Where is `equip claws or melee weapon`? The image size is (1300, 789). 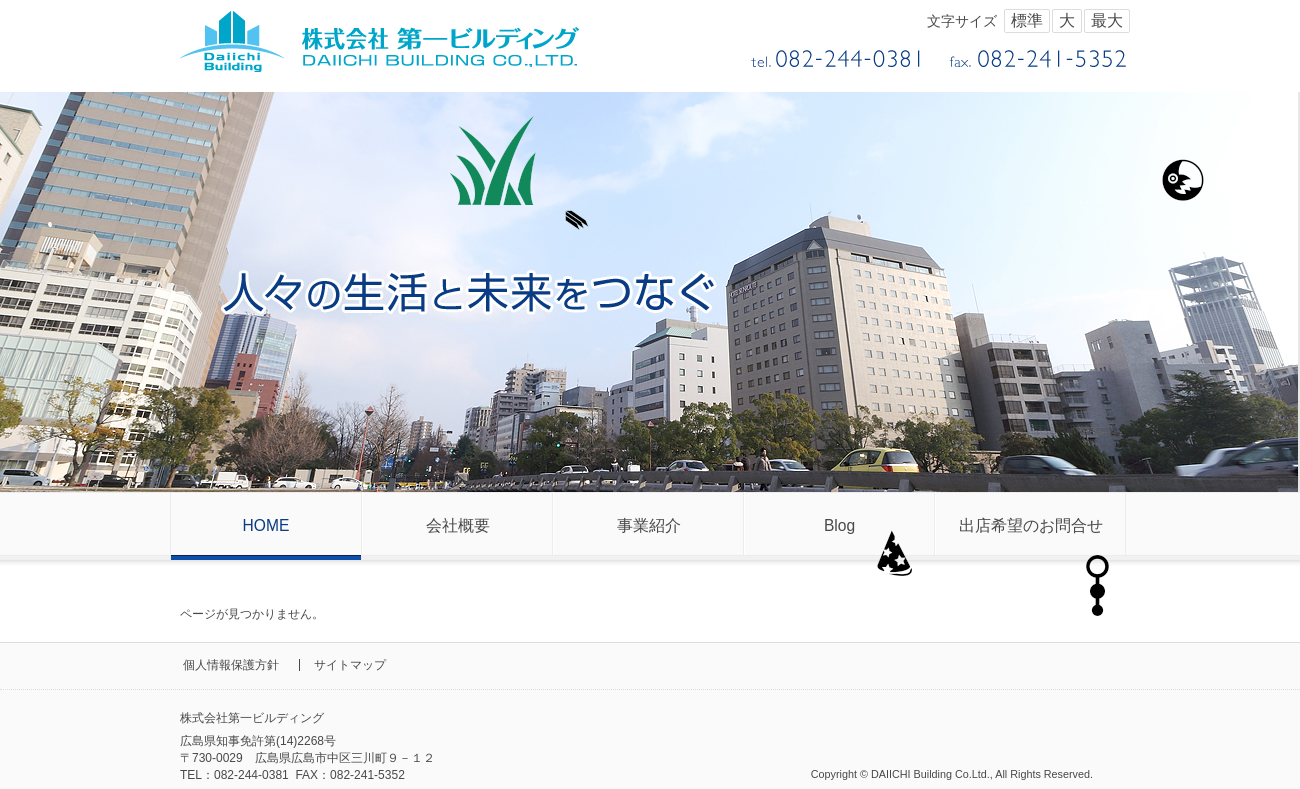 equip claws or melee weapon is located at coordinates (577, 222).